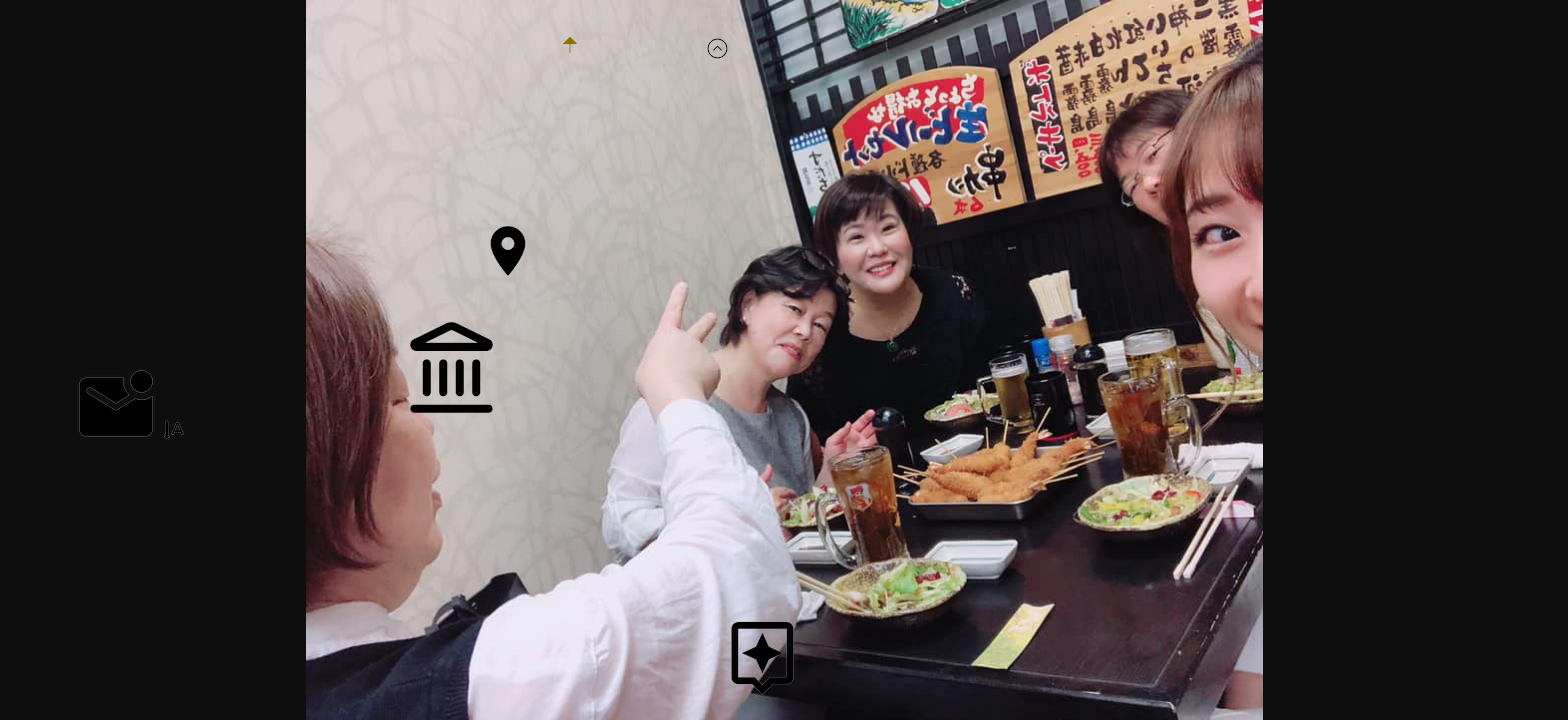  Describe the element at coordinates (717, 48) in the screenshot. I see `scroll to top of page` at that location.